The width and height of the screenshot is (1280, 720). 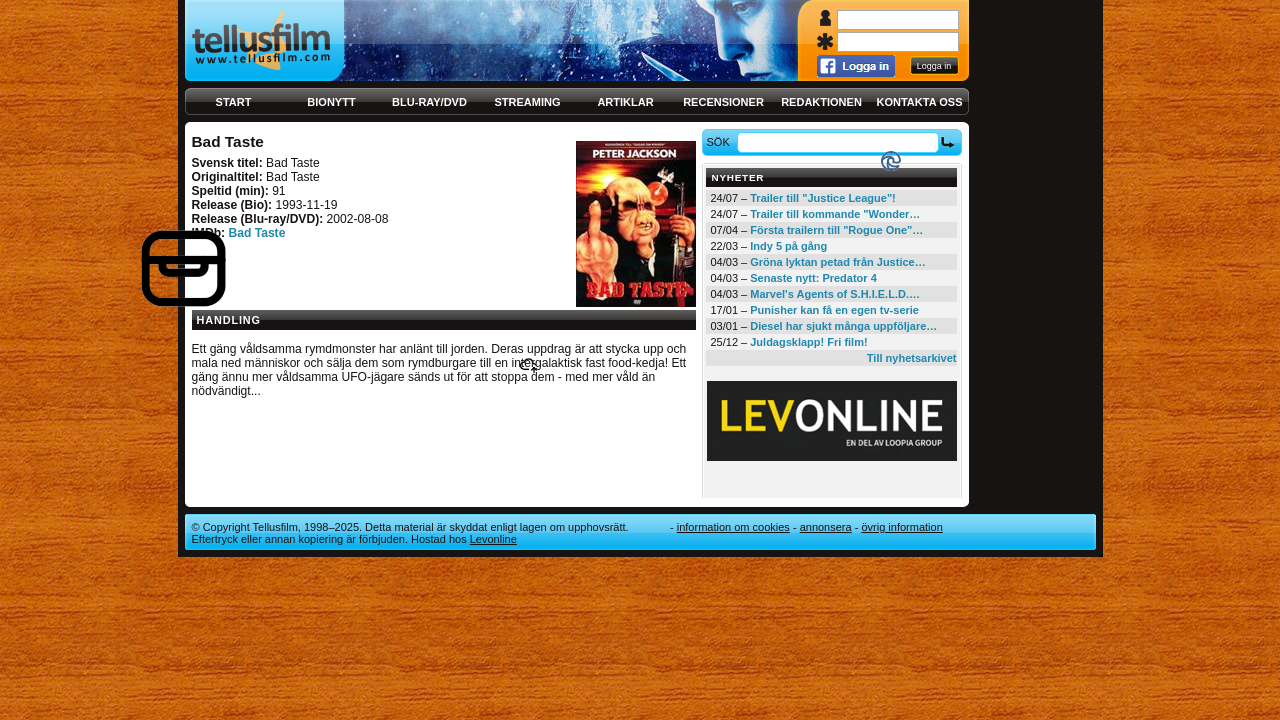 I want to click on airpods case battery or connection status, so click(x=183, y=268).